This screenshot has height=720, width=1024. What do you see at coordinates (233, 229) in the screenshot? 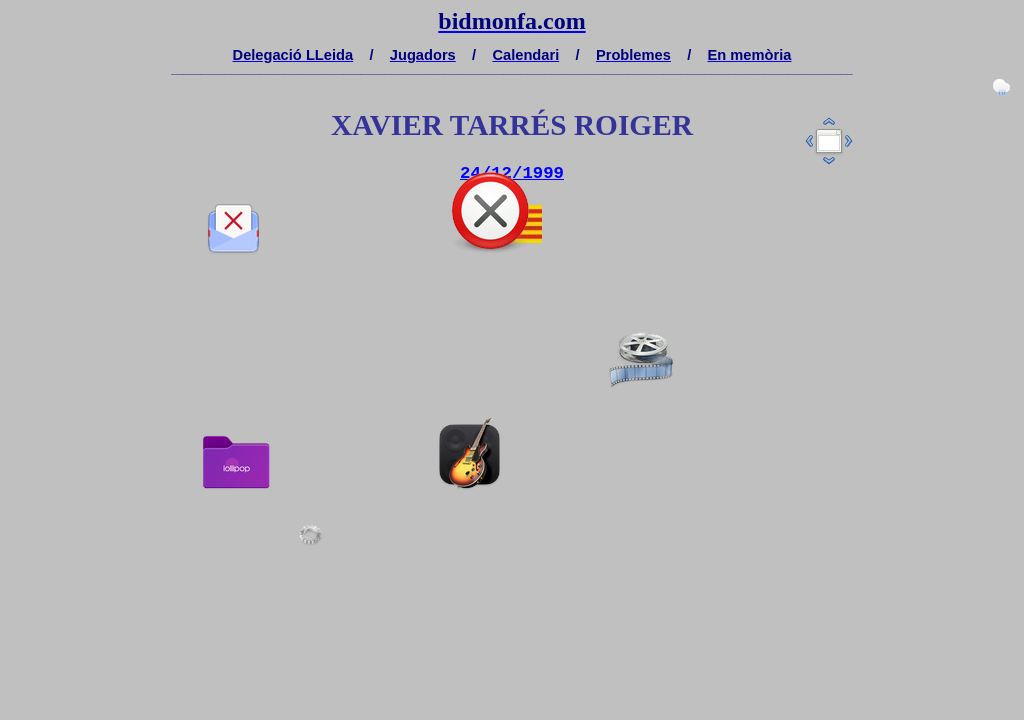
I see `mark email as junk or spam` at bounding box center [233, 229].